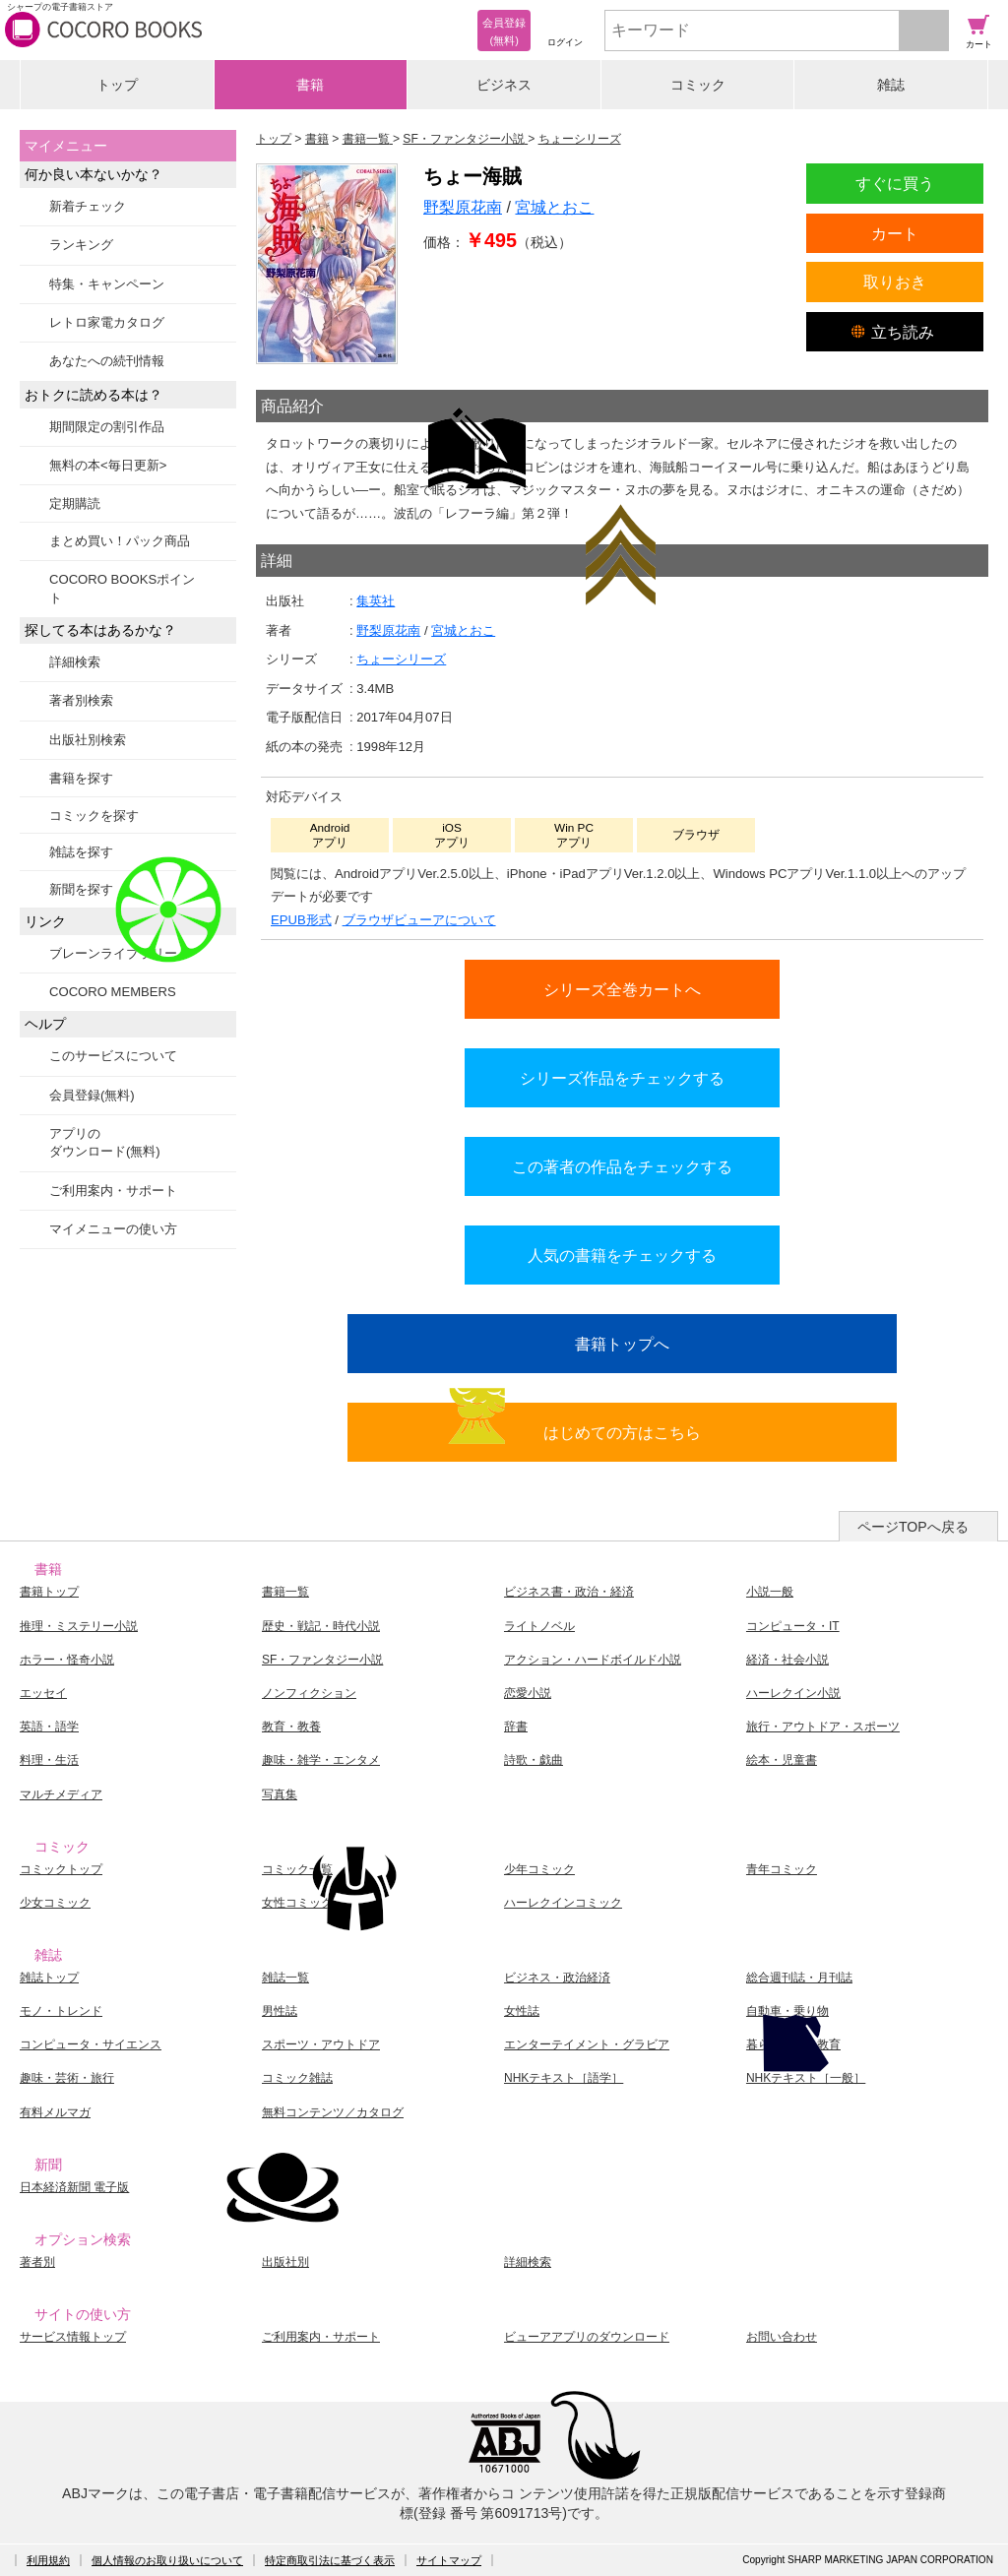  What do you see at coordinates (596, 2435) in the screenshot?
I see `fox or canine character/avatar selection` at bounding box center [596, 2435].